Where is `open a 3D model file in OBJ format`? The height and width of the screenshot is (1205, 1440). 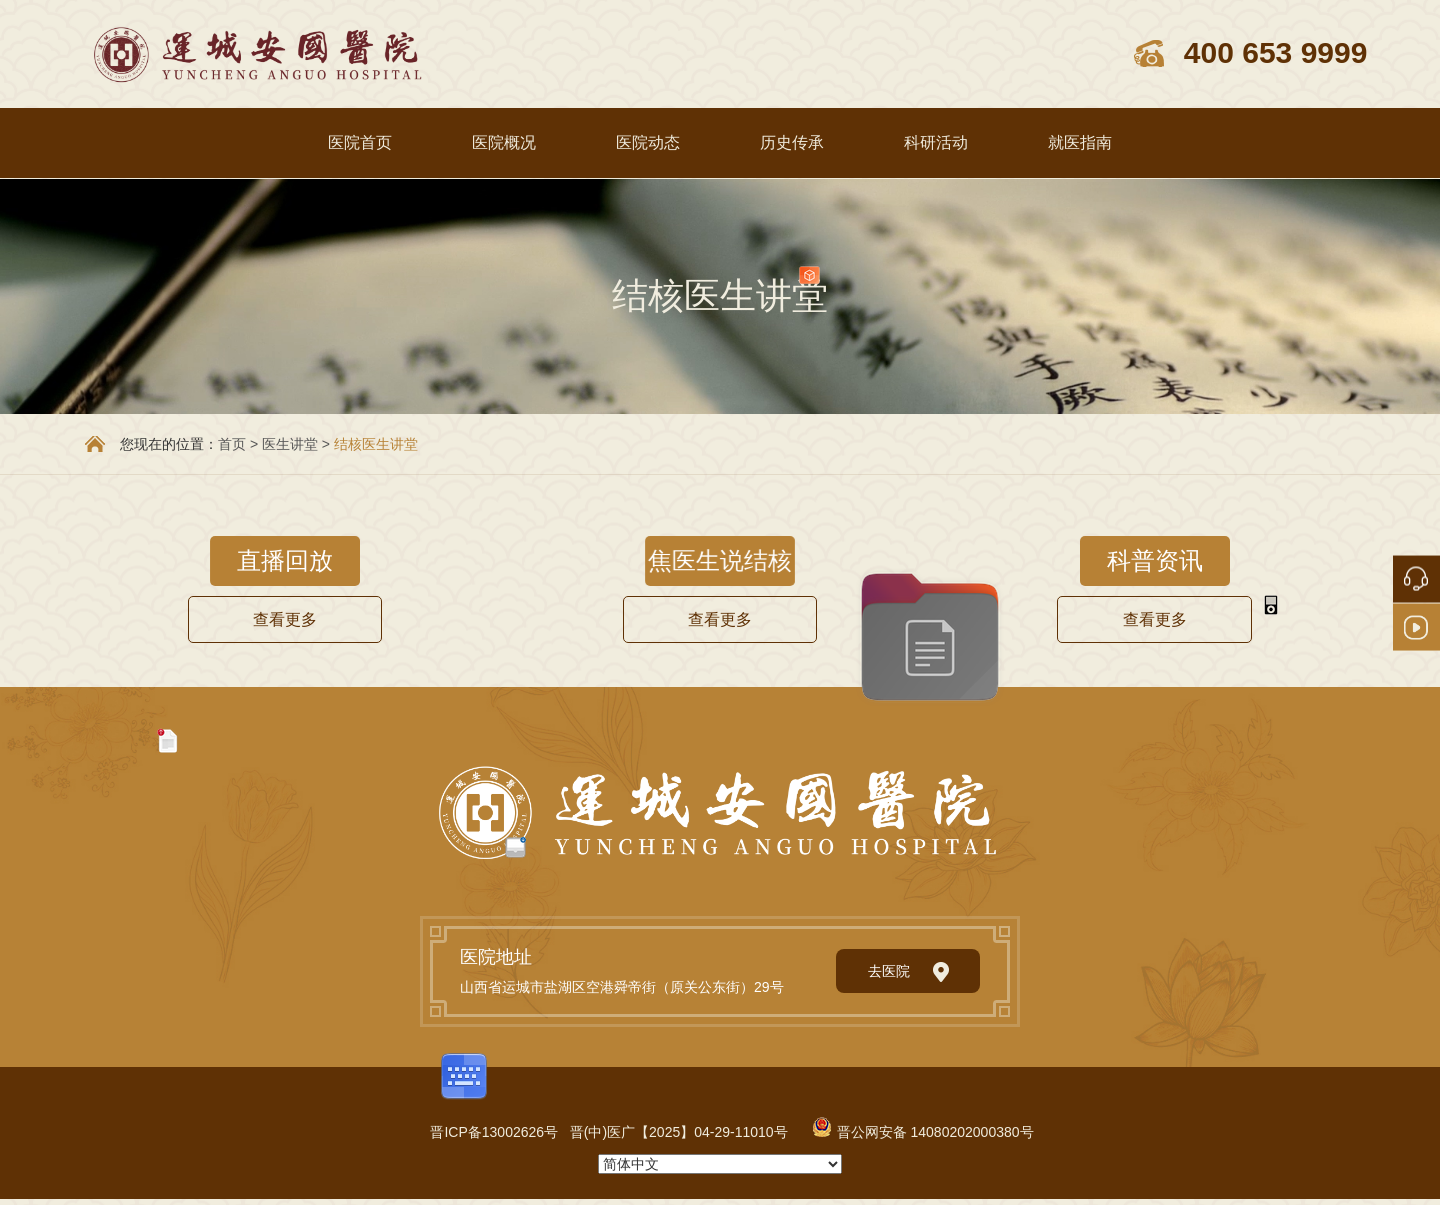 open a 3D model file in OBJ format is located at coordinates (809, 274).